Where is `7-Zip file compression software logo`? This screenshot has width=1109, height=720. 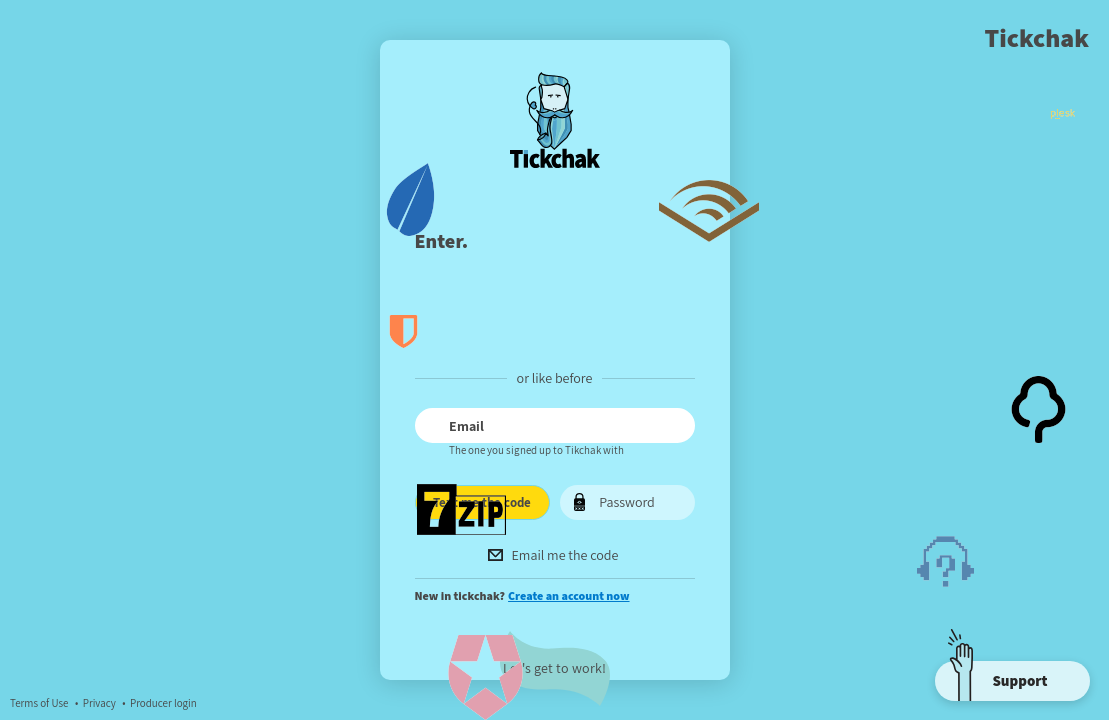 7-Zip file compression software logo is located at coordinates (461, 509).